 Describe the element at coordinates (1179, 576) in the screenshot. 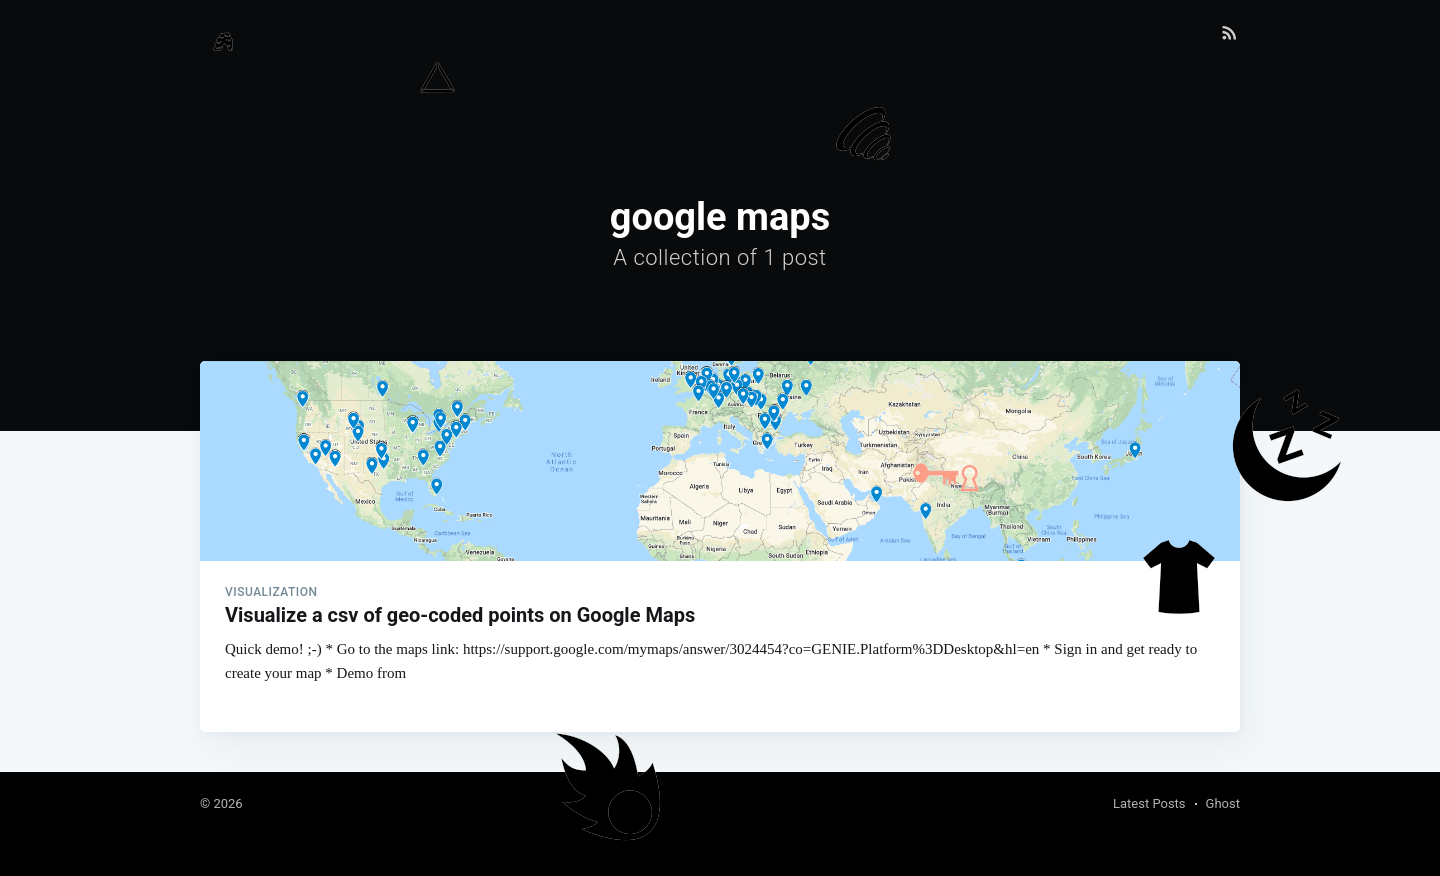

I see `browse clothing or apparel items` at that location.